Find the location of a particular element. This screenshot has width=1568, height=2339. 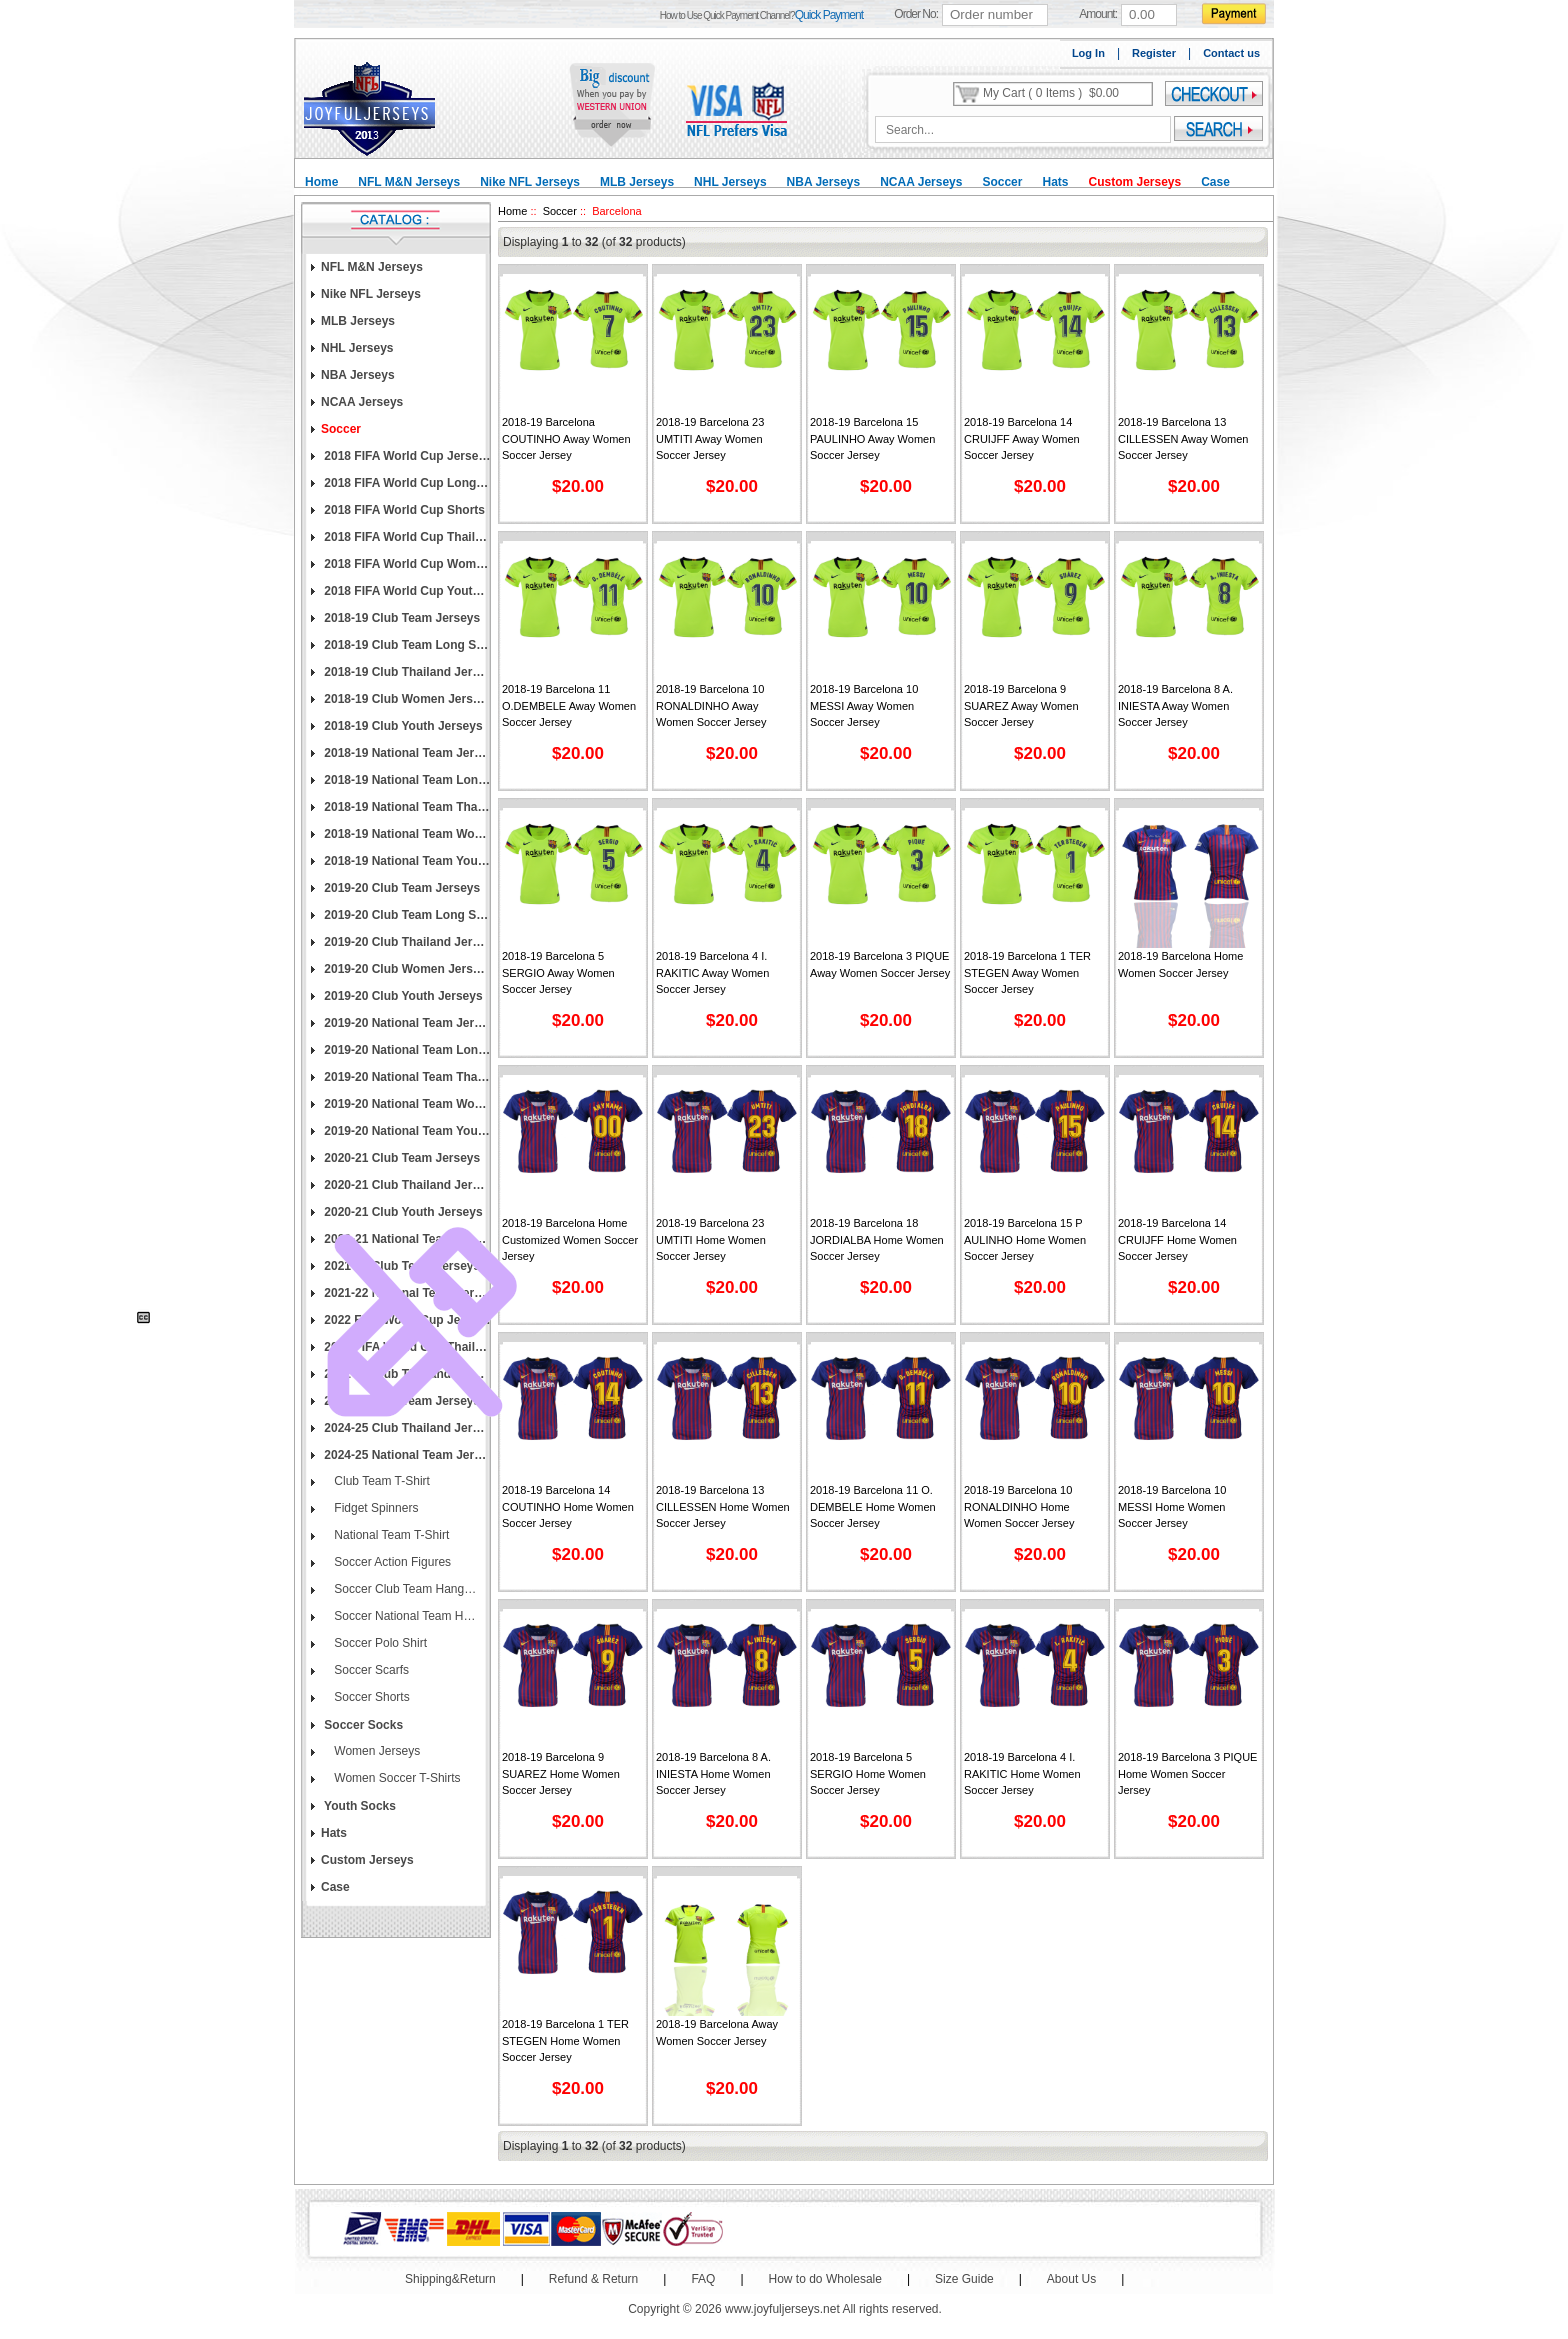

editing is disabled or unavailable is located at coordinates (418, 1325).